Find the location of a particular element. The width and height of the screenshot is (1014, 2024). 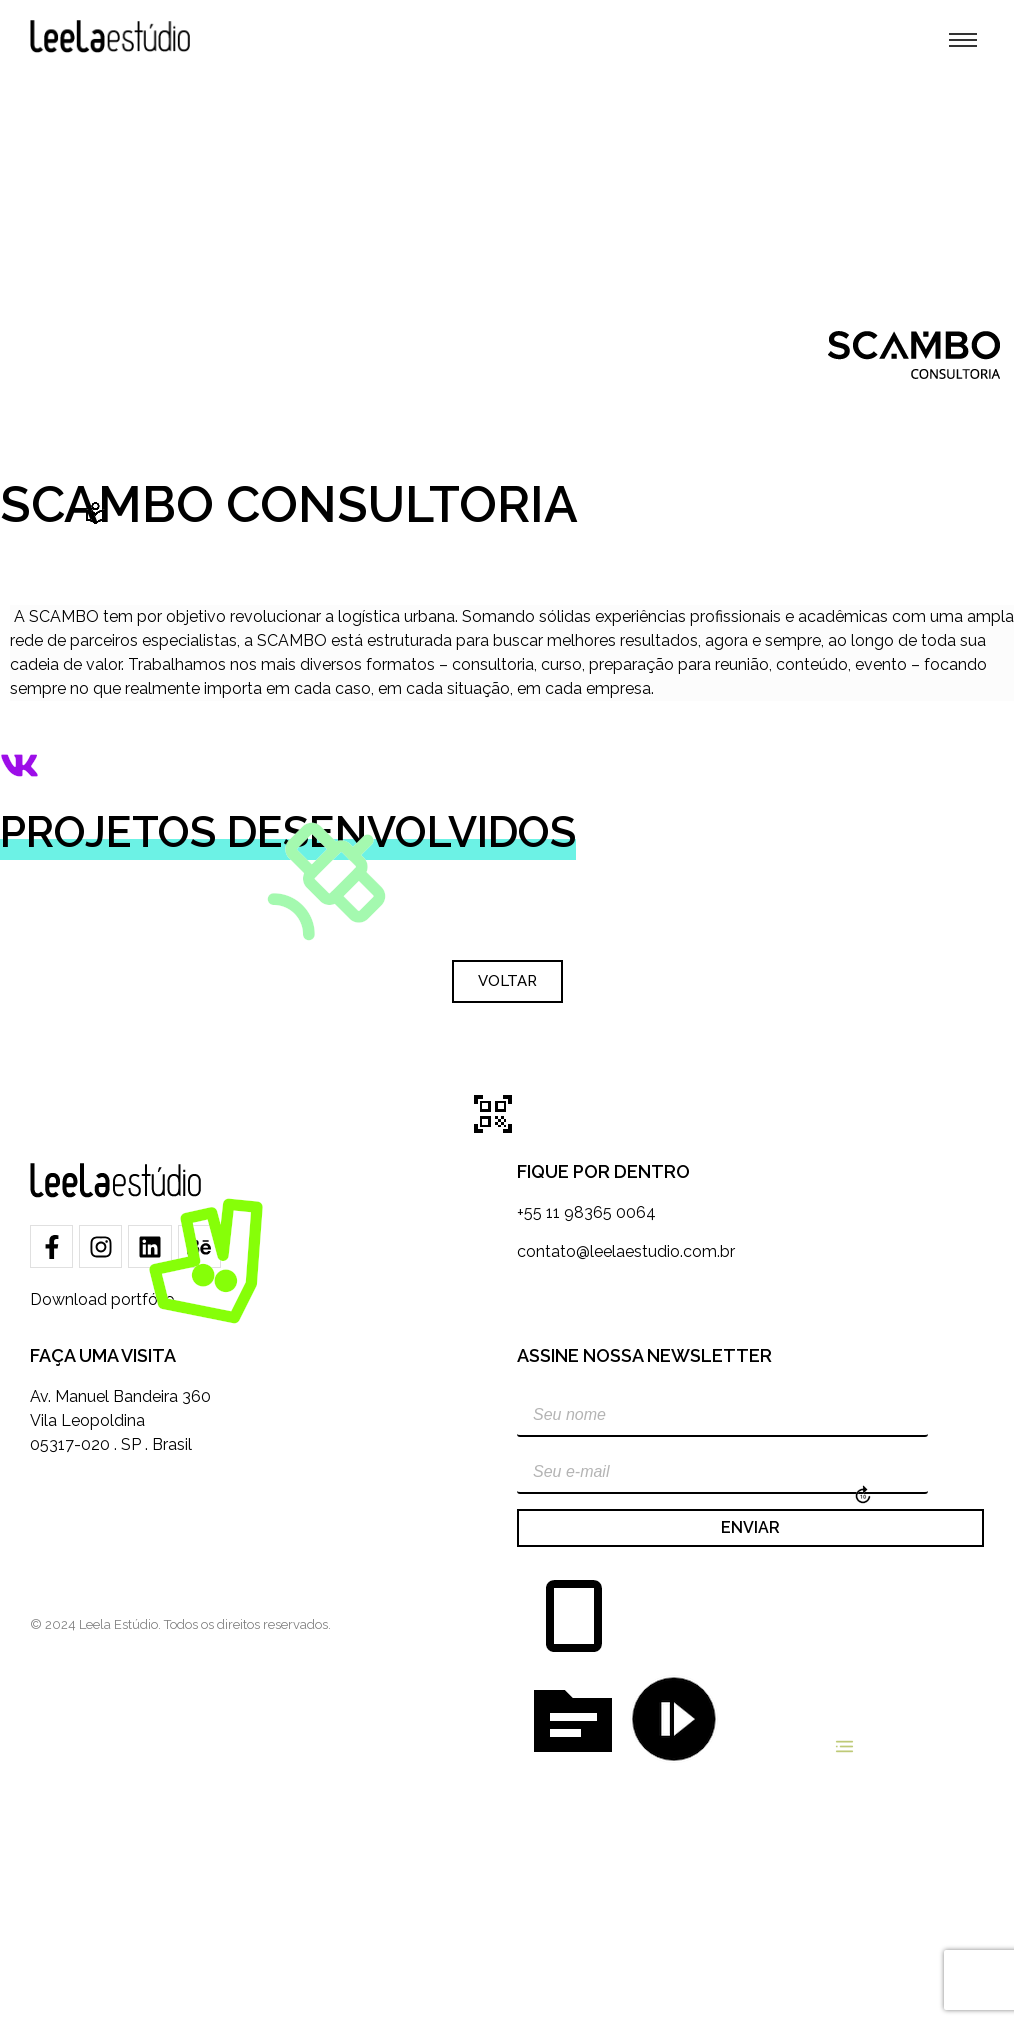

open the Deliveroo food delivery app is located at coordinates (206, 1261).